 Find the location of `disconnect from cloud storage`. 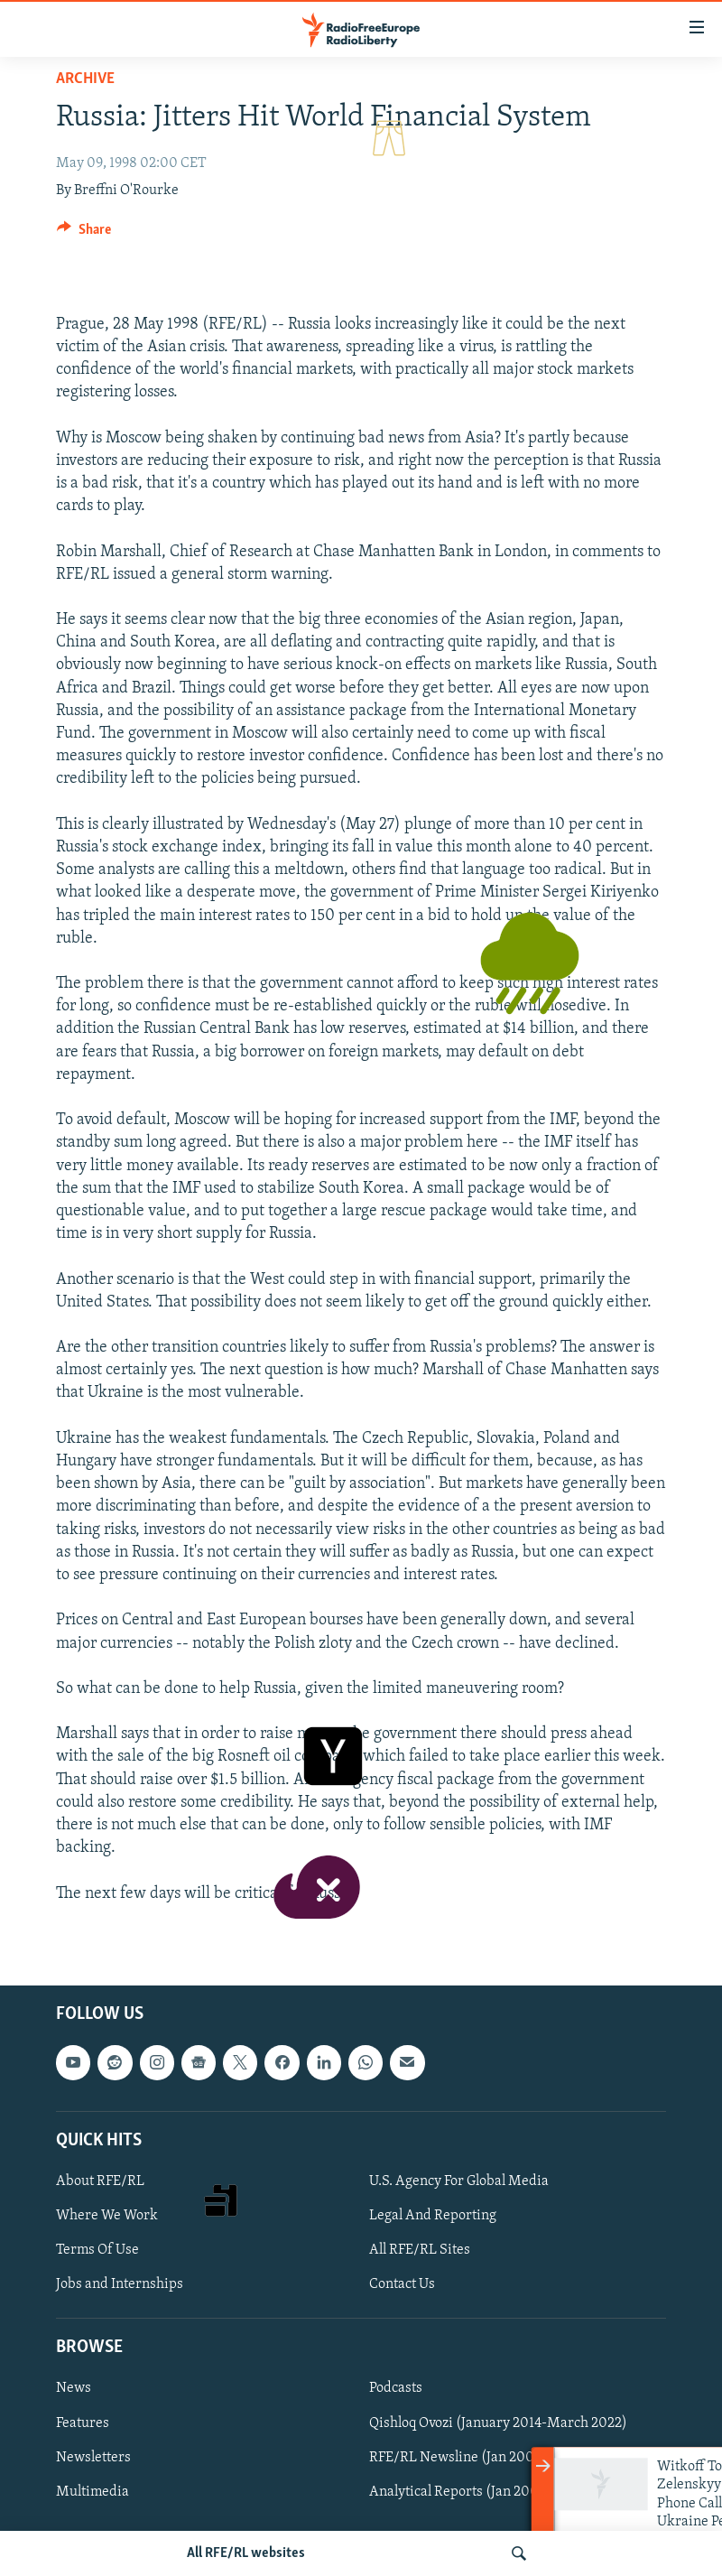

disconnect from cloud storage is located at coordinates (317, 1887).